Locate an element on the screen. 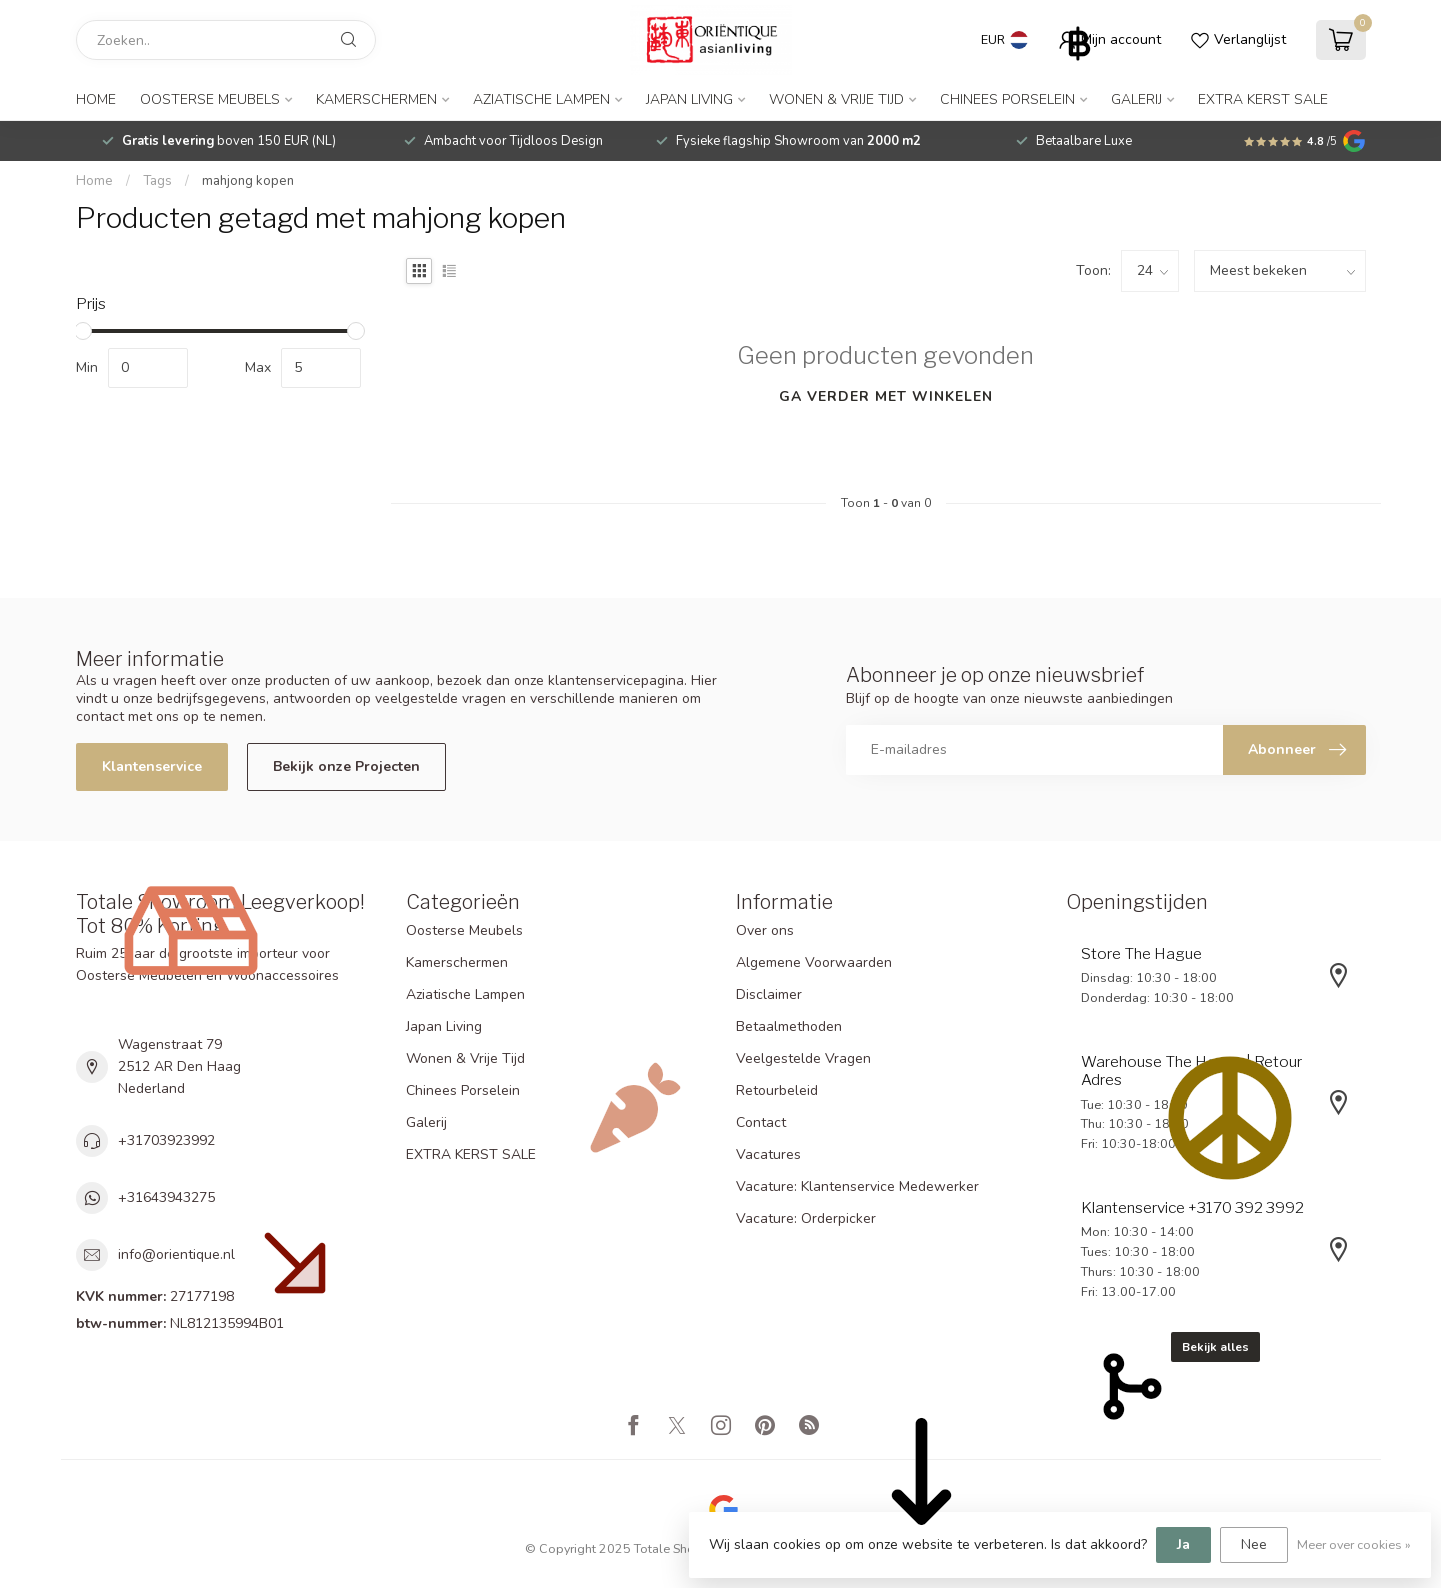 The image size is (1441, 1588). scroll down or view more content is located at coordinates (921, 1471).